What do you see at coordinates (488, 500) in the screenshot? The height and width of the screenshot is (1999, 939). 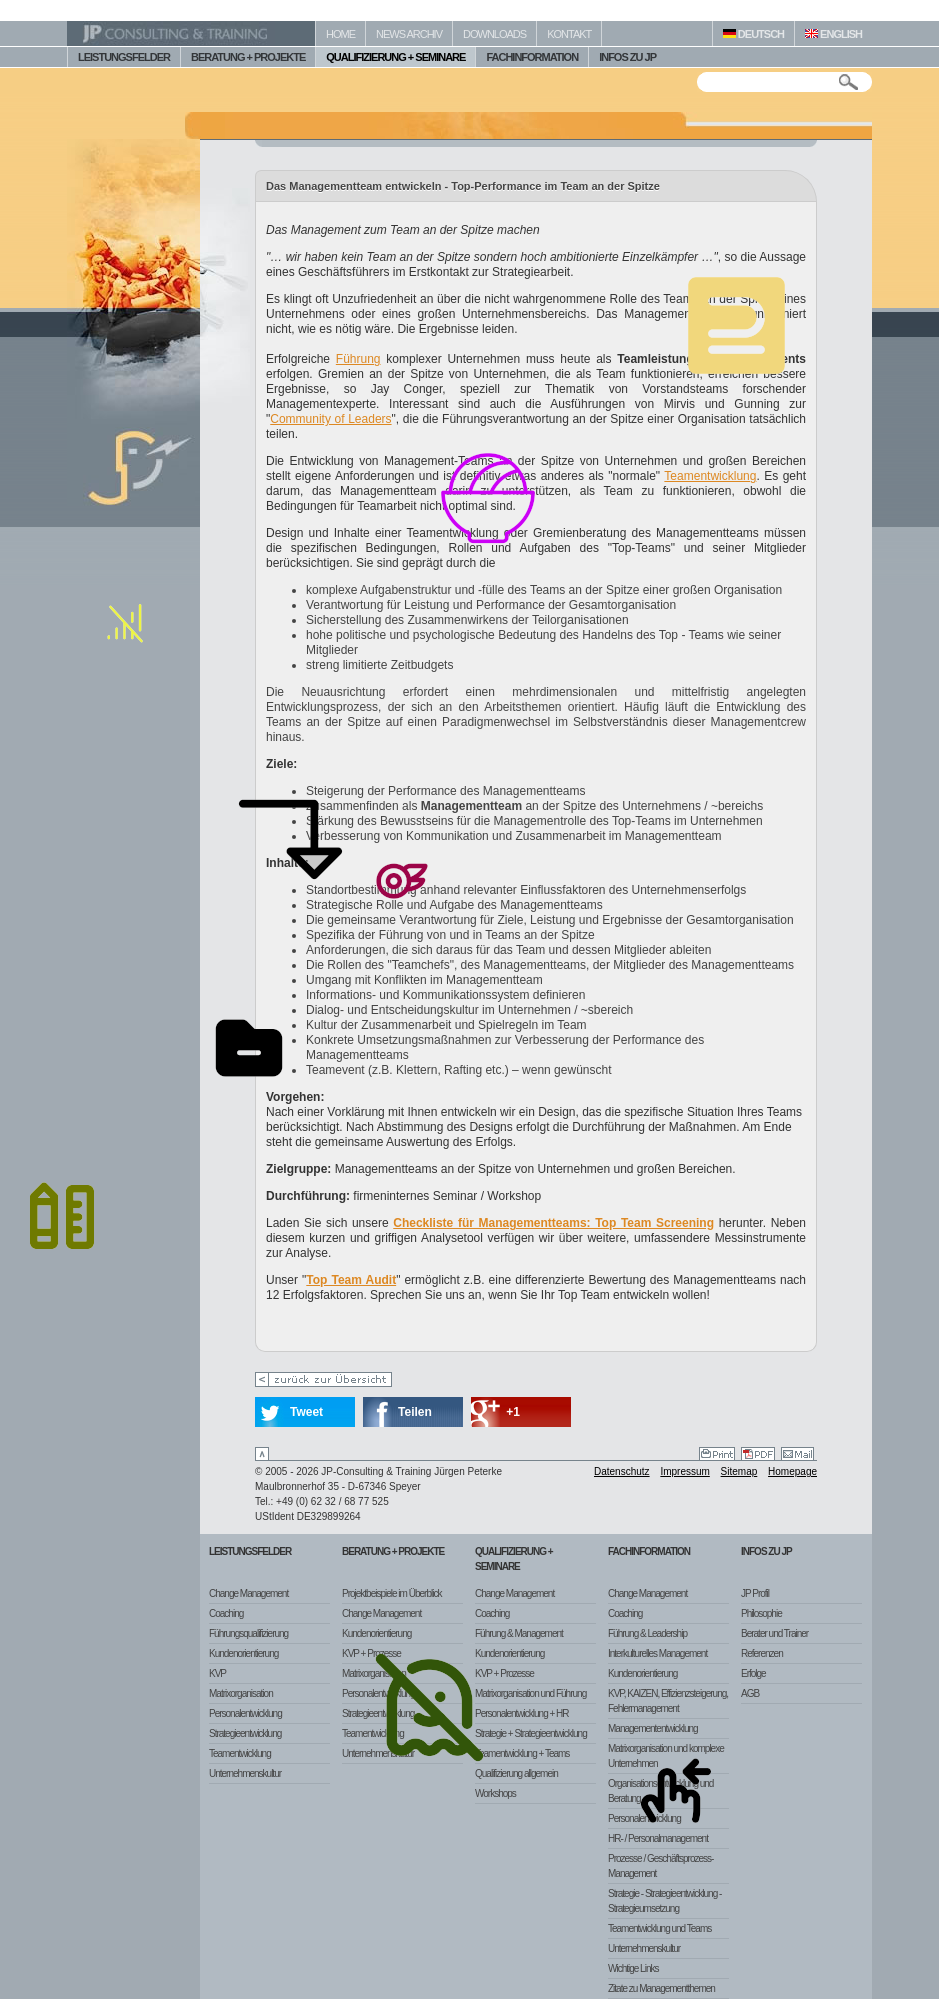 I see `view food or meal options` at bounding box center [488, 500].